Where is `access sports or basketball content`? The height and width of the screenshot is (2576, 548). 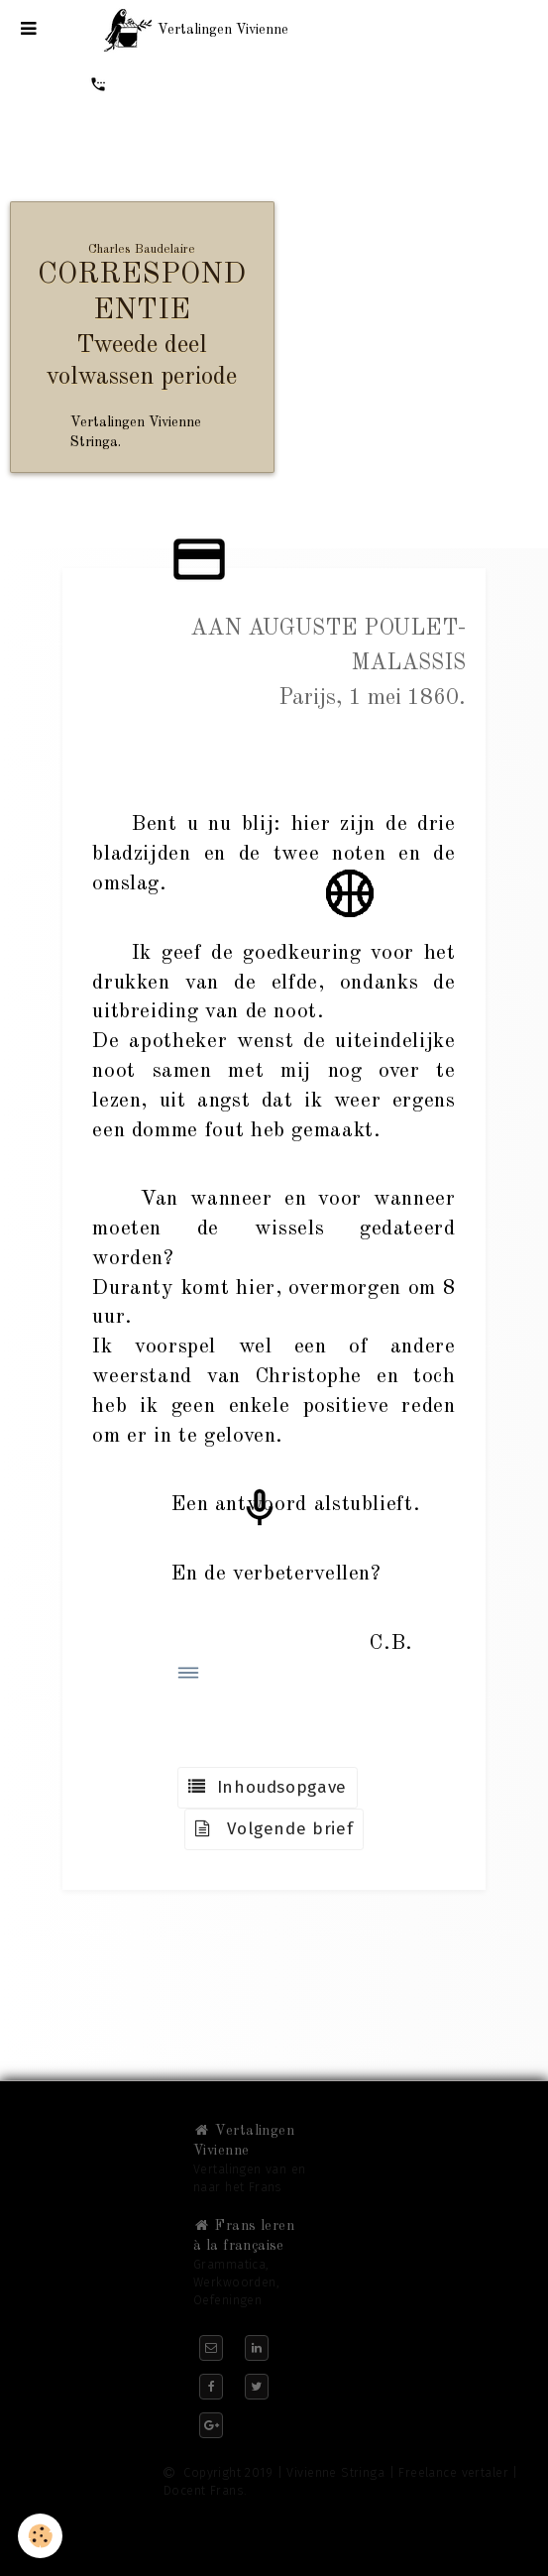
access sports or basketball content is located at coordinates (350, 893).